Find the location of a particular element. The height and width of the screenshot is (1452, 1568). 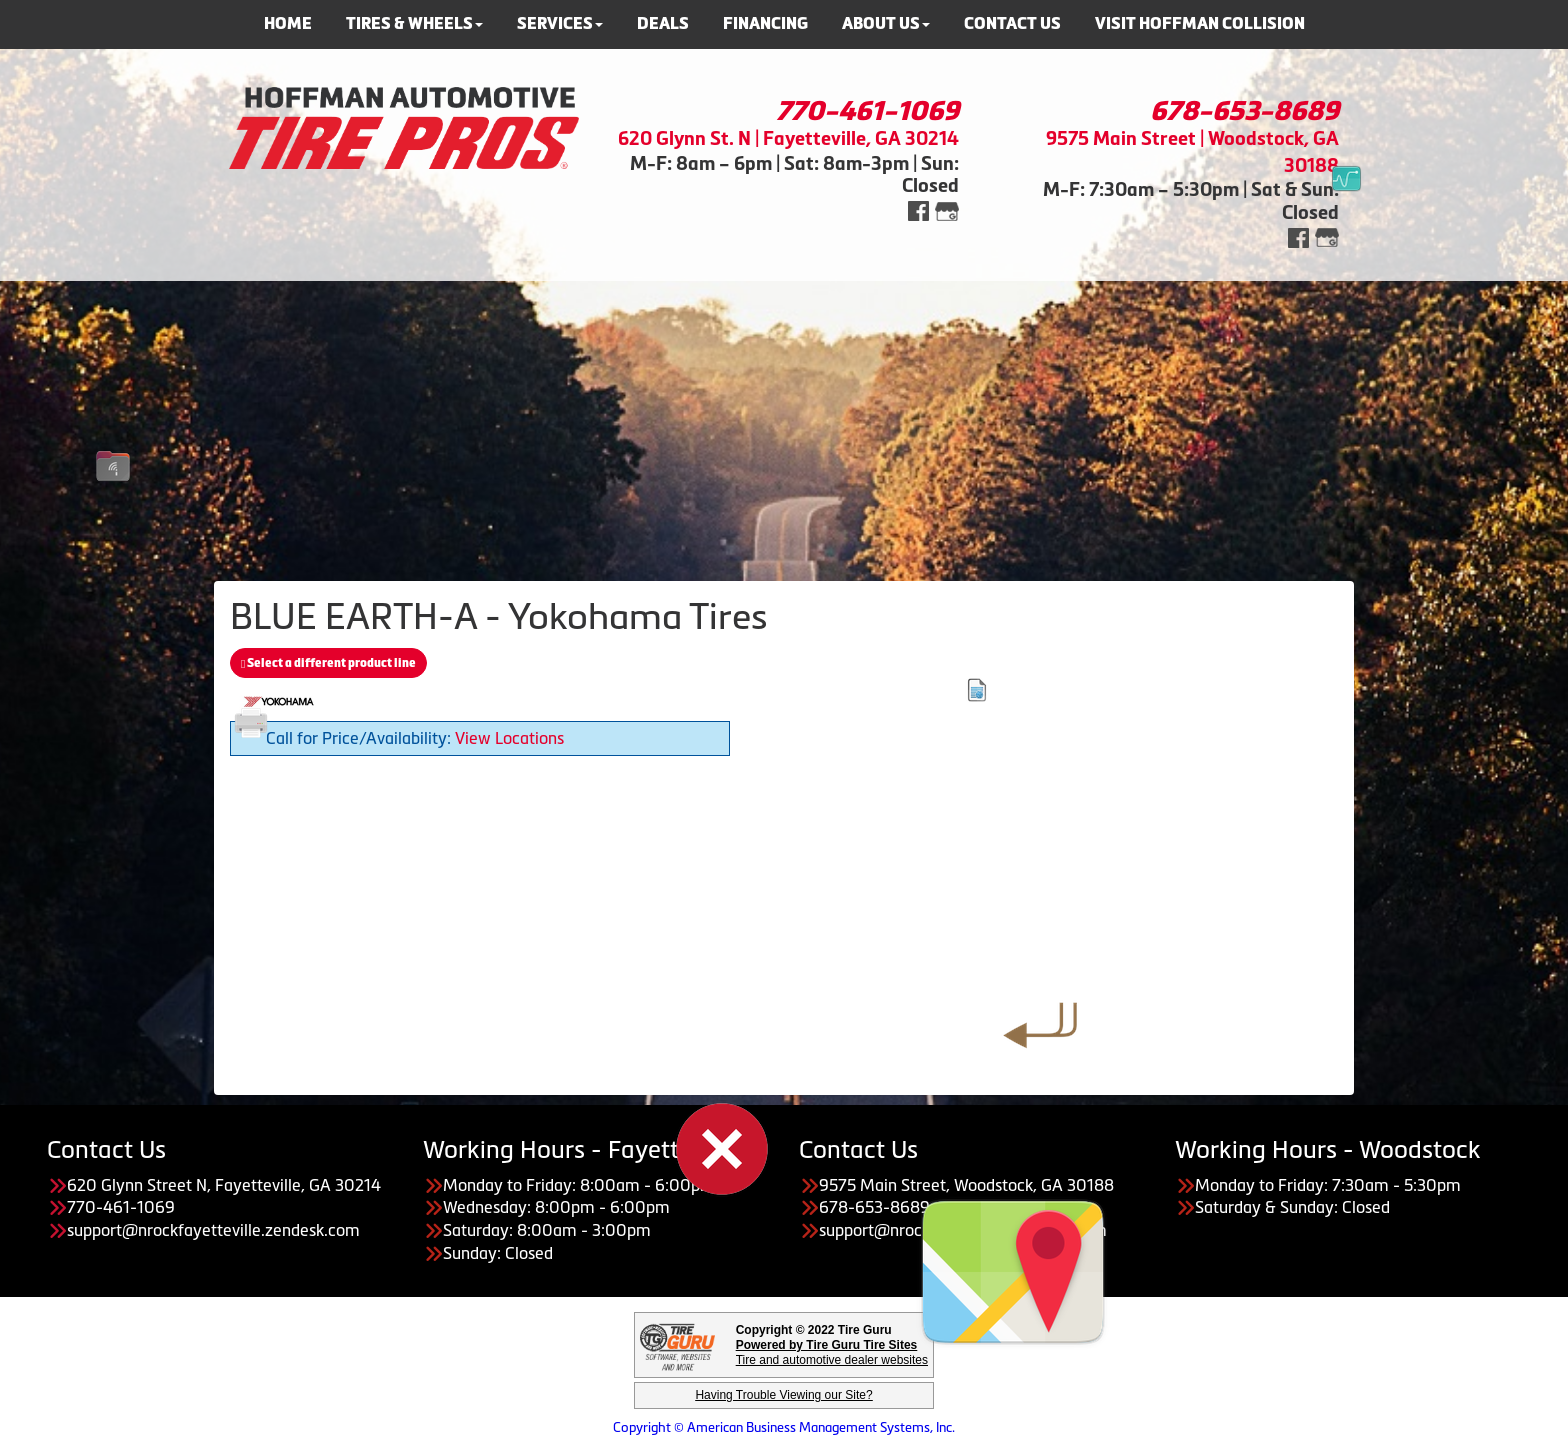

open system resource usage monitor is located at coordinates (1346, 178).